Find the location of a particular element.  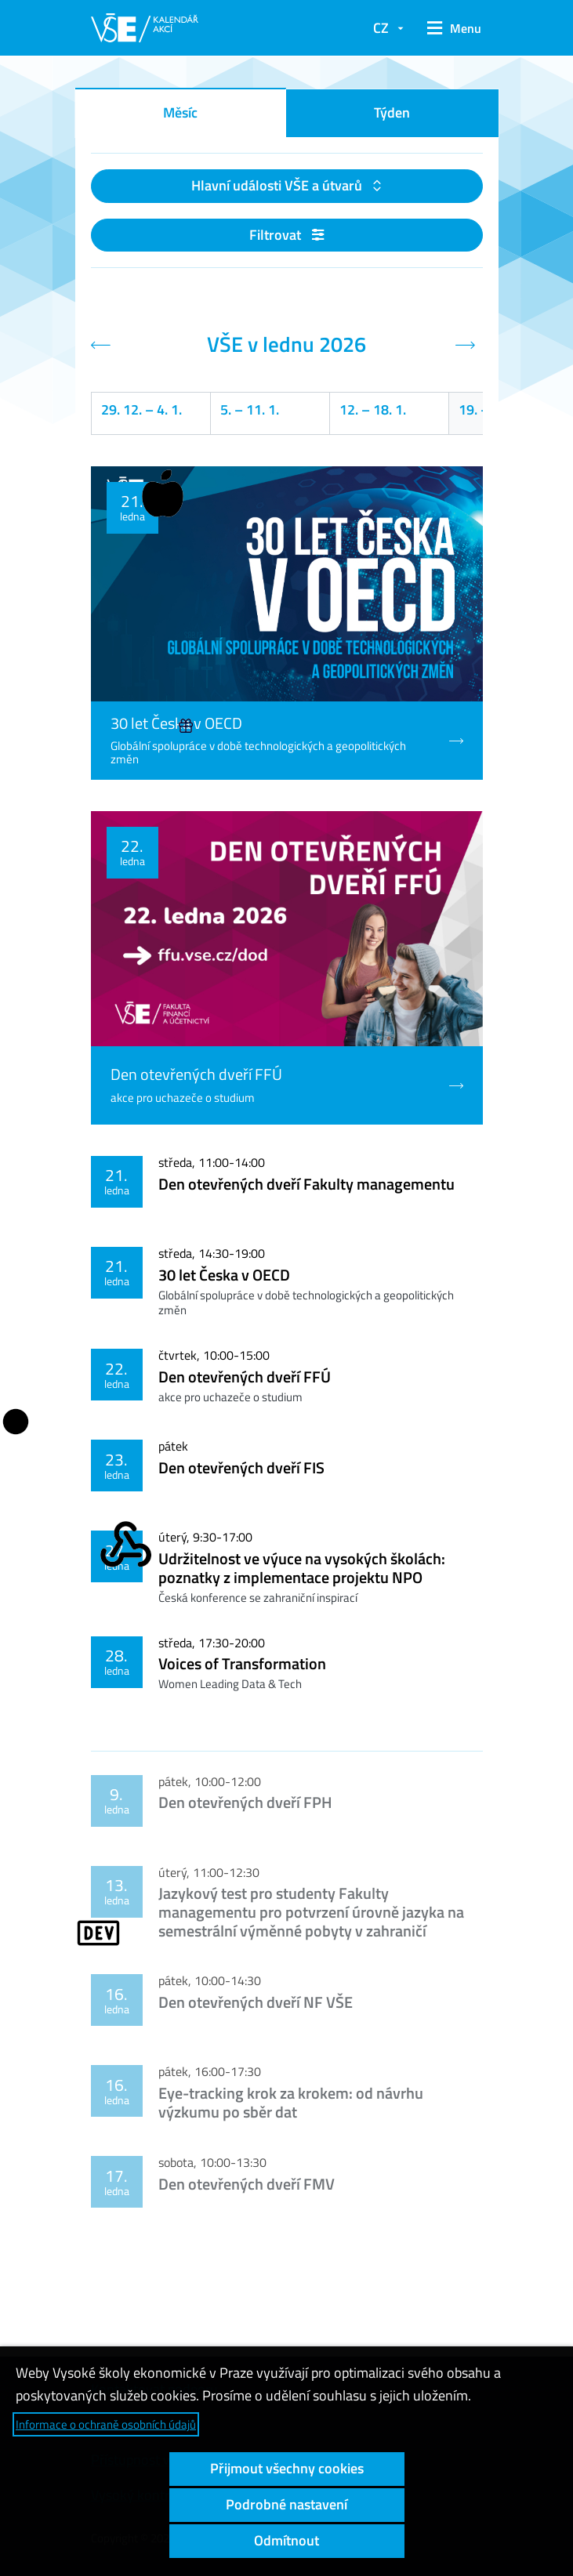

access health or nutrition features is located at coordinates (162, 493).